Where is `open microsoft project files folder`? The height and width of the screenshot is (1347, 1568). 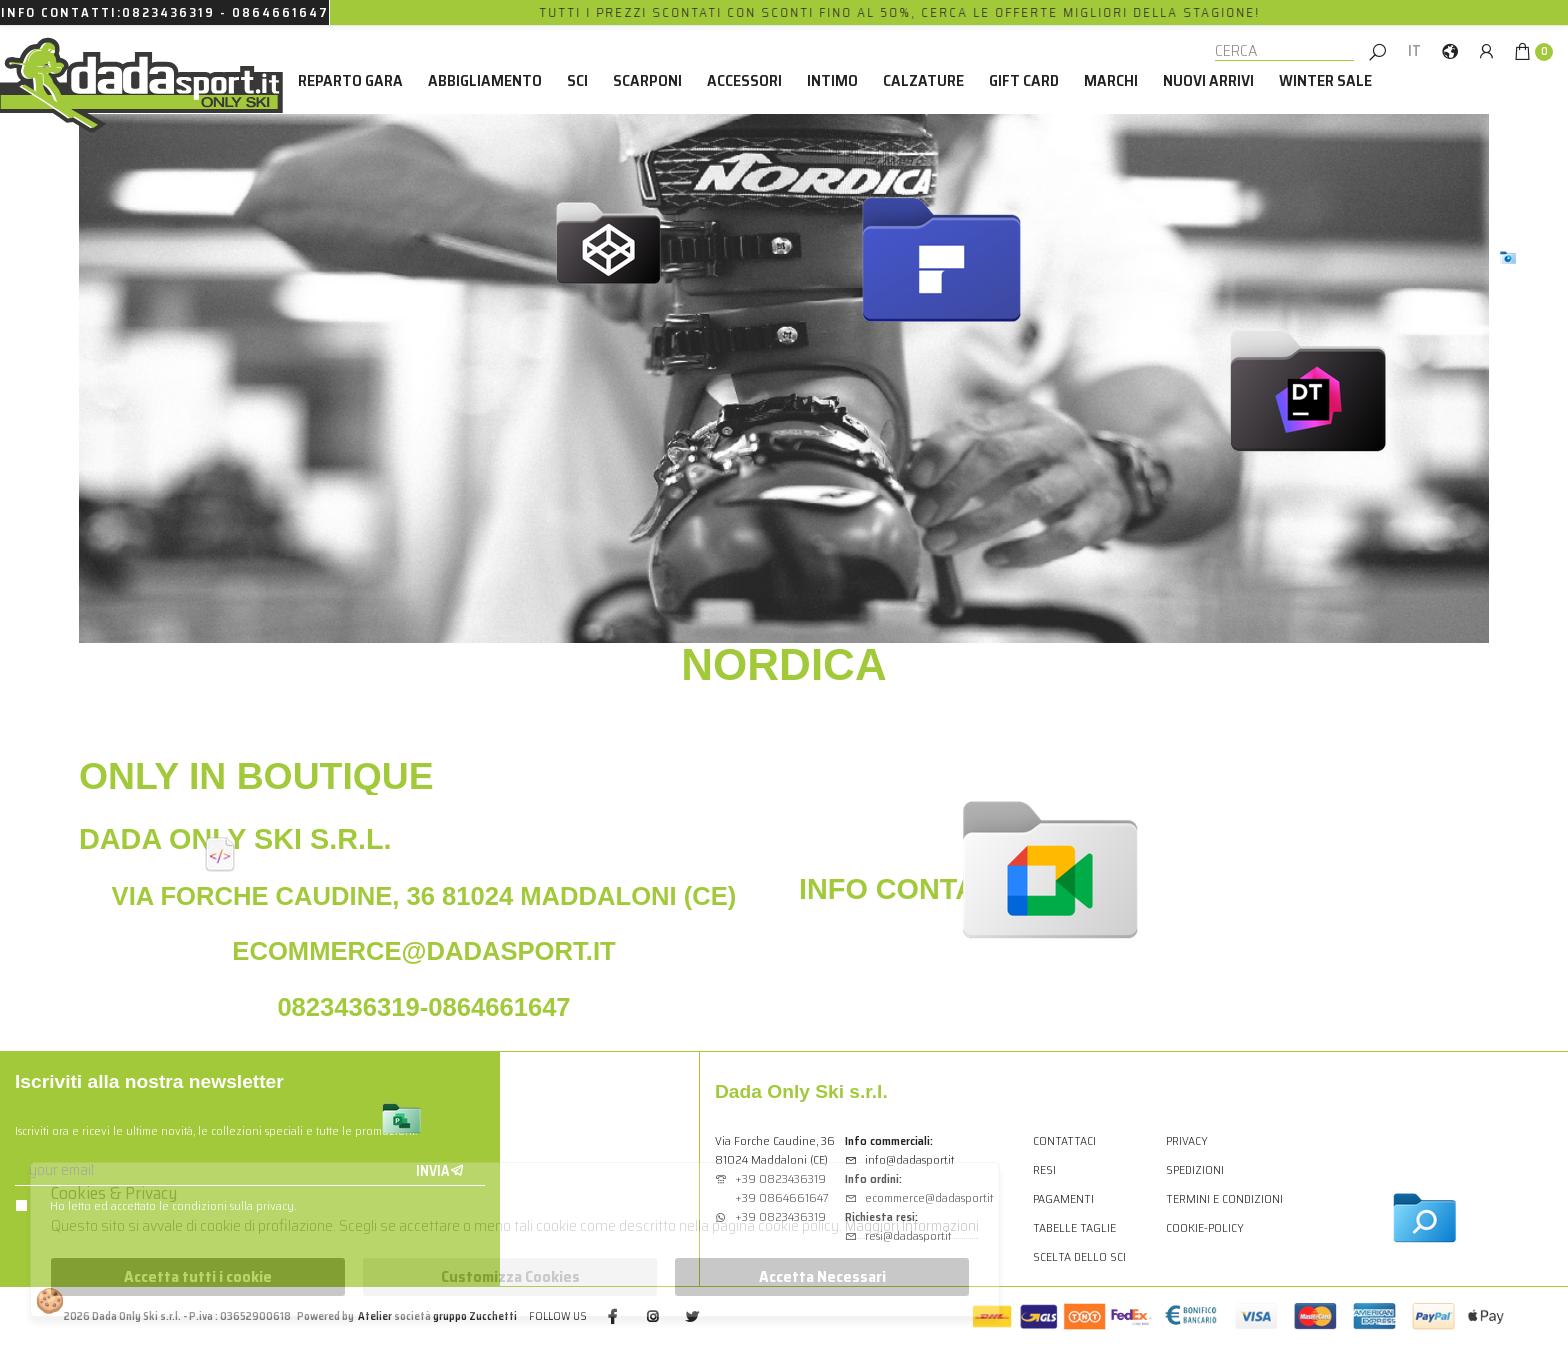
open microsoft project files folder is located at coordinates (401, 1119).